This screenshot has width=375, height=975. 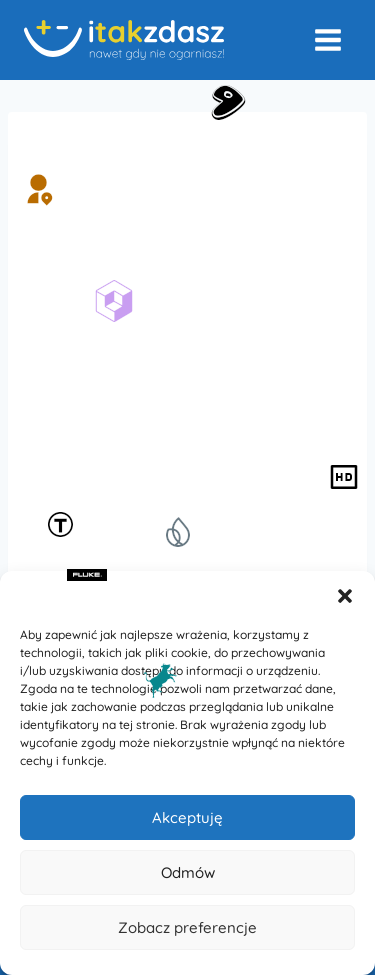 What do you see at coordinates (160, 680) in the screenshot?
I see `open swisscows search engine` at bounding box center [160, 680].